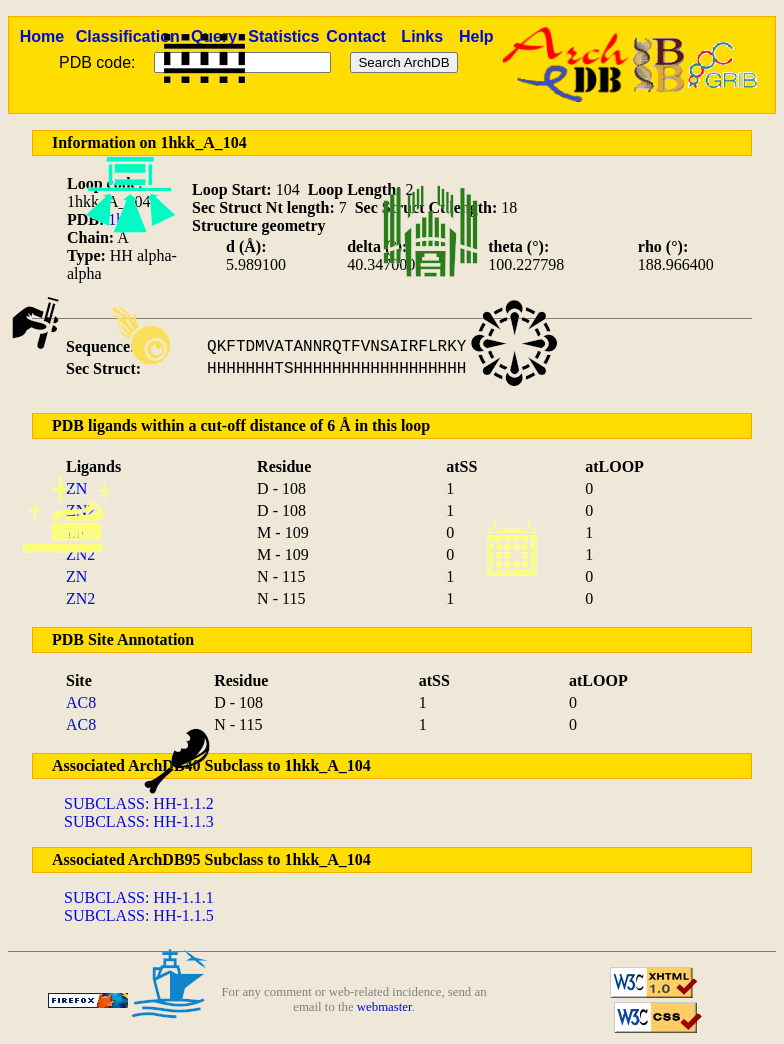 The width and height of the screenshot is (784, 1044). Describe the element at coordinates (66, 517) in the screenshot. I see `access dental care or oral hygiene settings` at that location.